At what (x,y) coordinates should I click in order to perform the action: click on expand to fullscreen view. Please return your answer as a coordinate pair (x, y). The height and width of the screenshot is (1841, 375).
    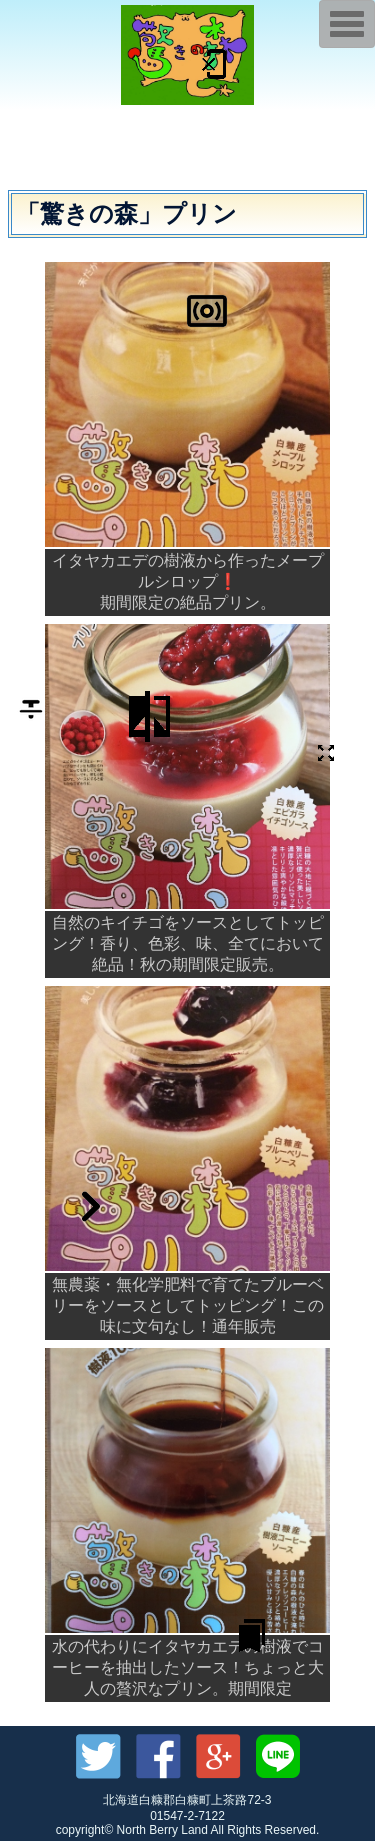
    Looking at the image, I should click on (326, 753).